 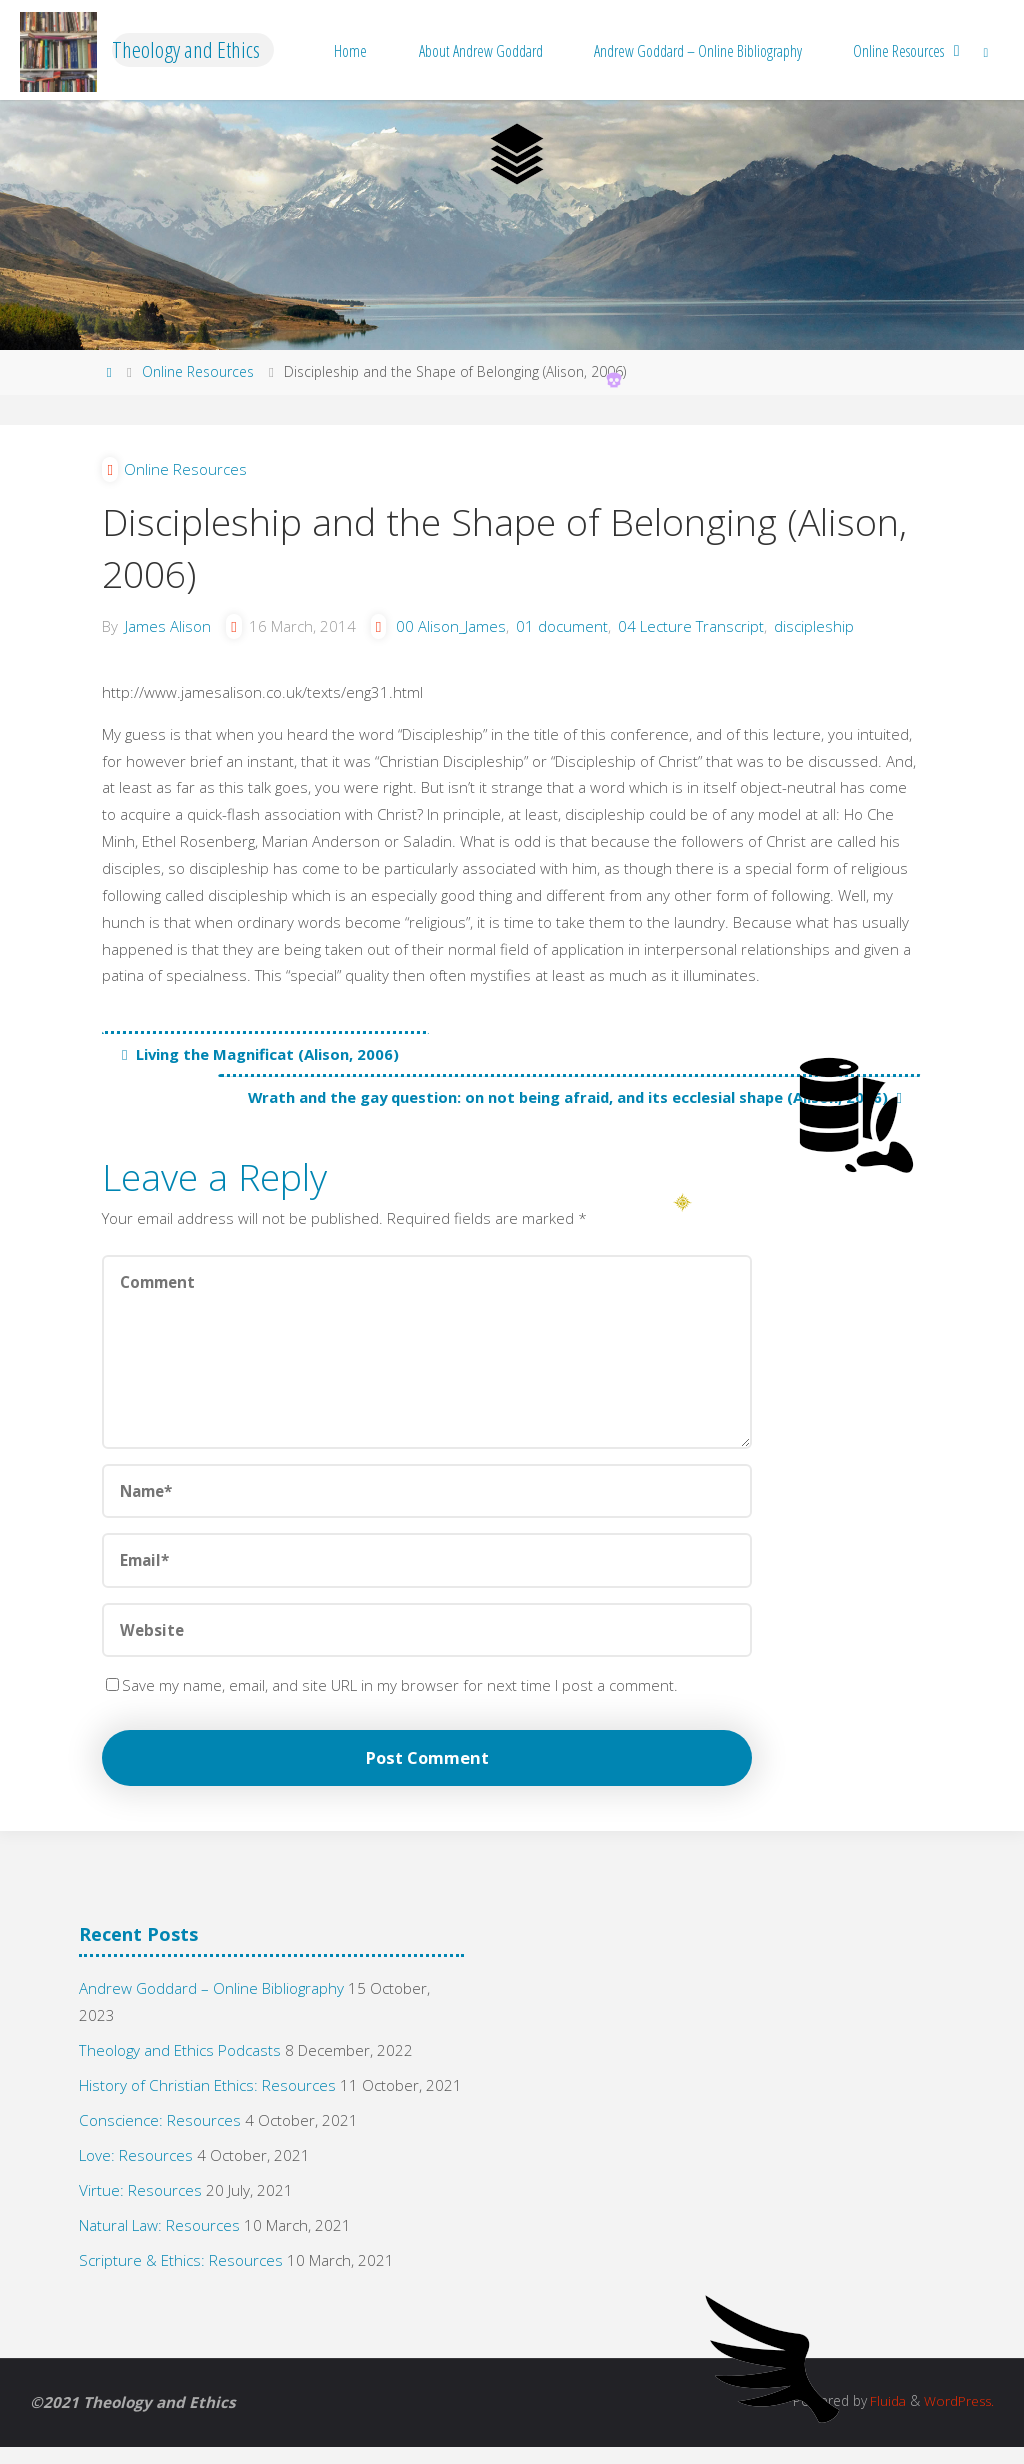 I want to click on decorative sun emblem for fantasy or medieval-themed game interface, so click(x=682, y=1202).